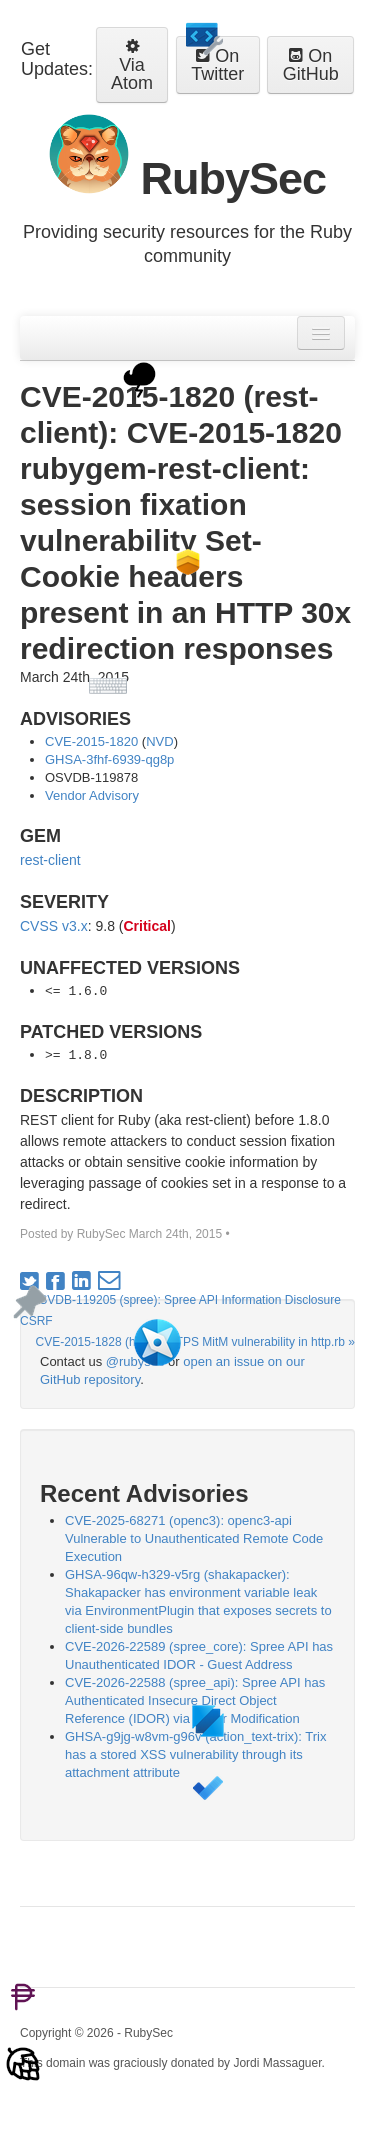 The width and height of the screenshot is (375, 2155). What do you see at coordinates (108, 686) in the screenshot?
I see `access keyboard settings` at bounding box center [108, 686].